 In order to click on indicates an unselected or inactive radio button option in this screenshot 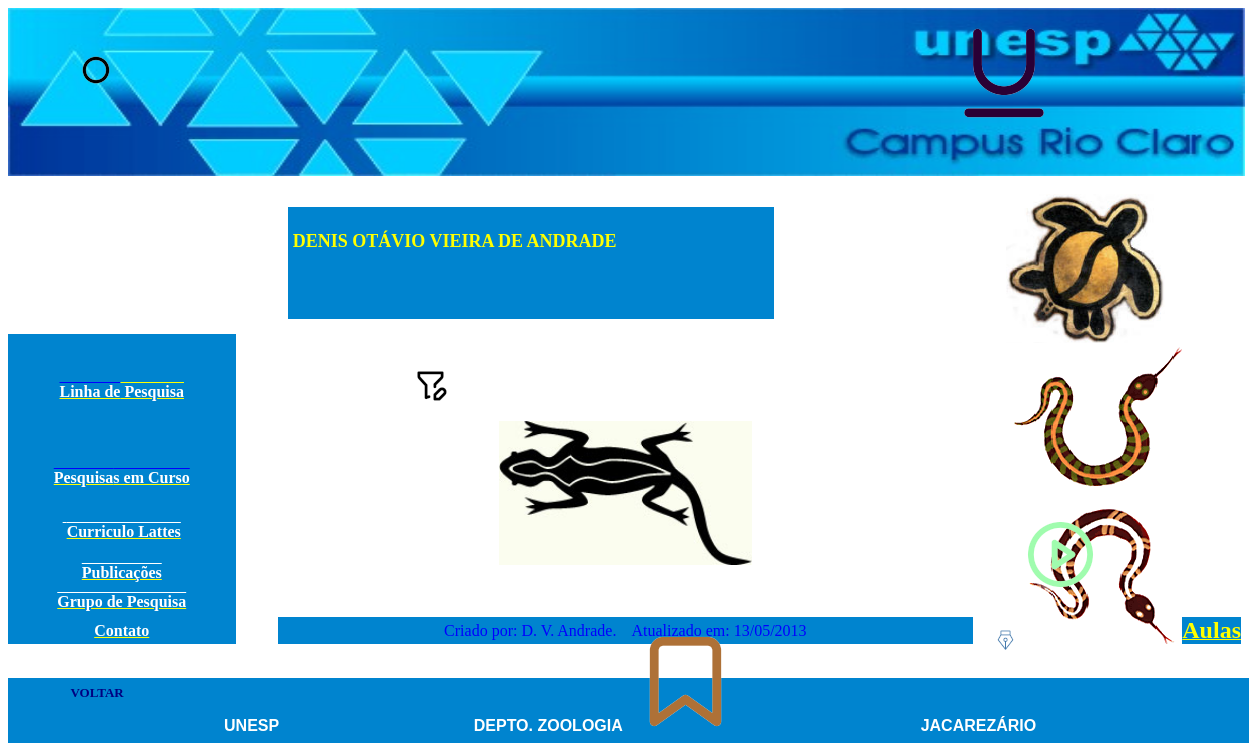, I will do `click(96, 70)`.